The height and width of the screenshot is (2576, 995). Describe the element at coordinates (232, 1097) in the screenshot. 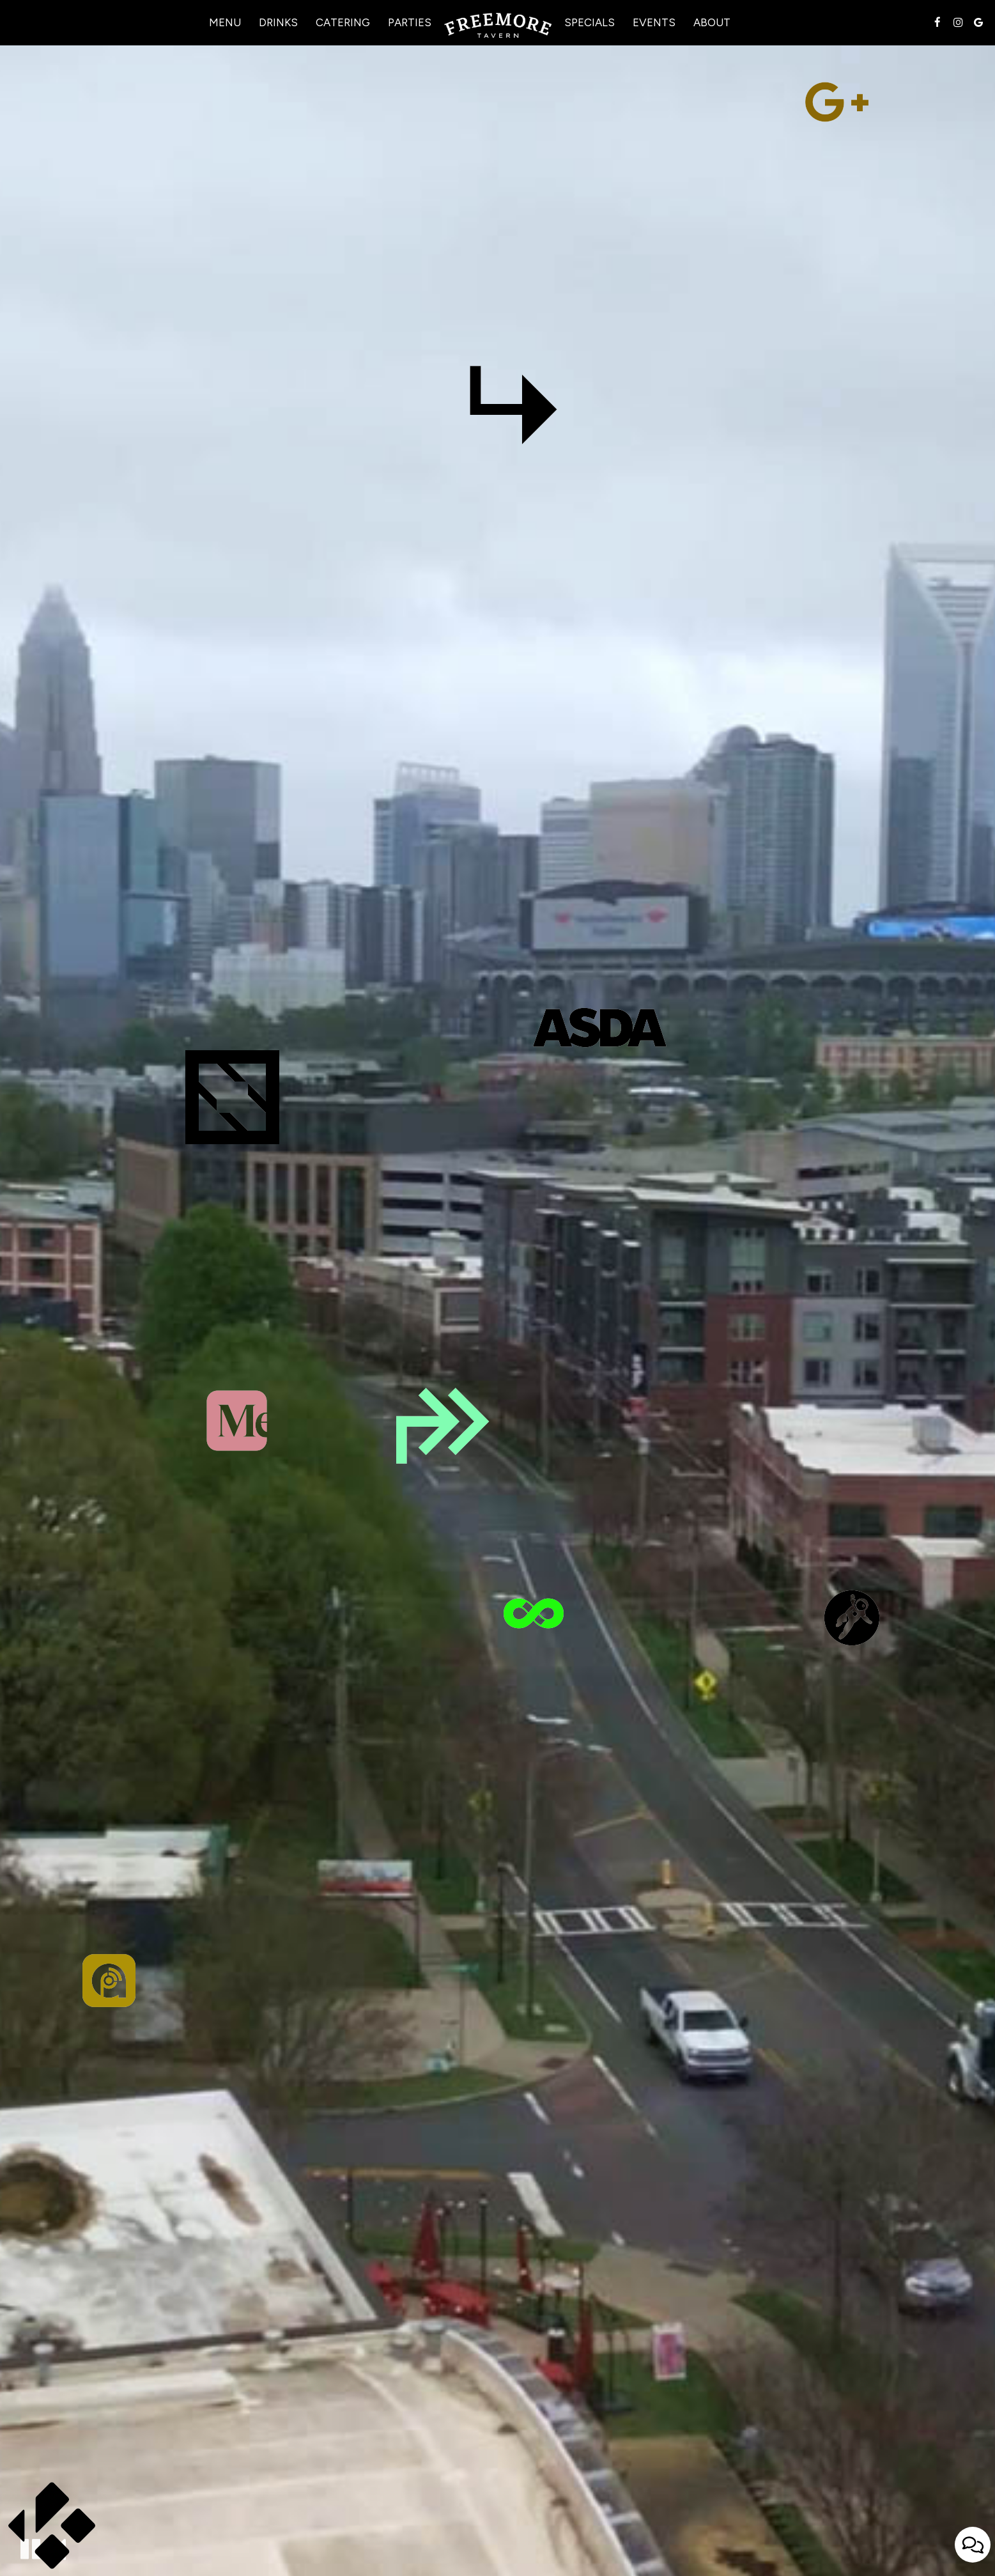

I see `navigate to CNCF (Cloud Native Computing Foundation) website or resources` at that location.